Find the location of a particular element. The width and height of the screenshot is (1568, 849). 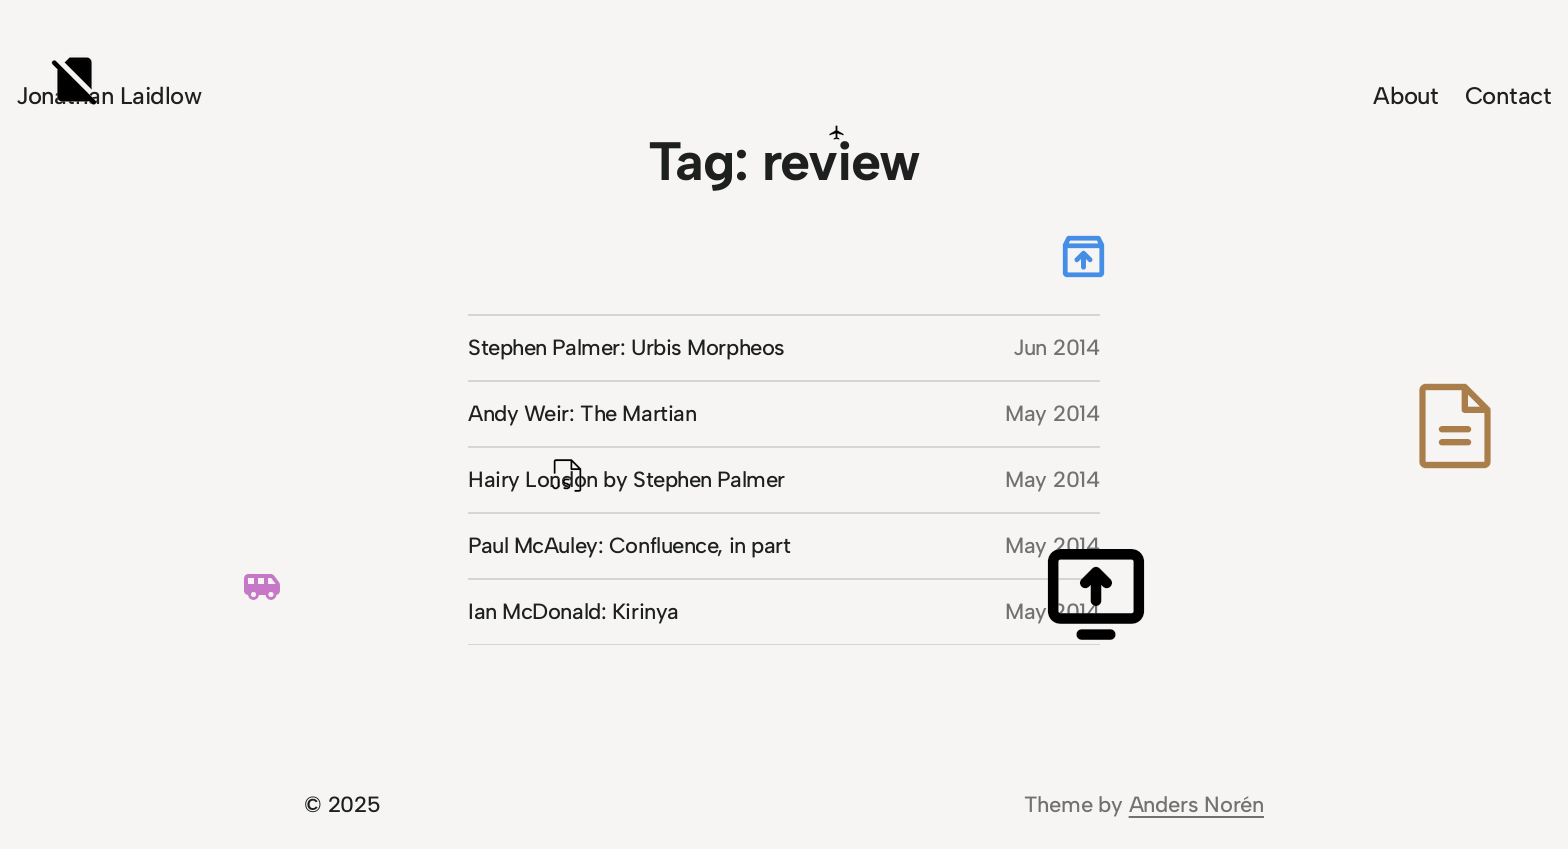

access airport or flight information is located at coordinates (836, 132).